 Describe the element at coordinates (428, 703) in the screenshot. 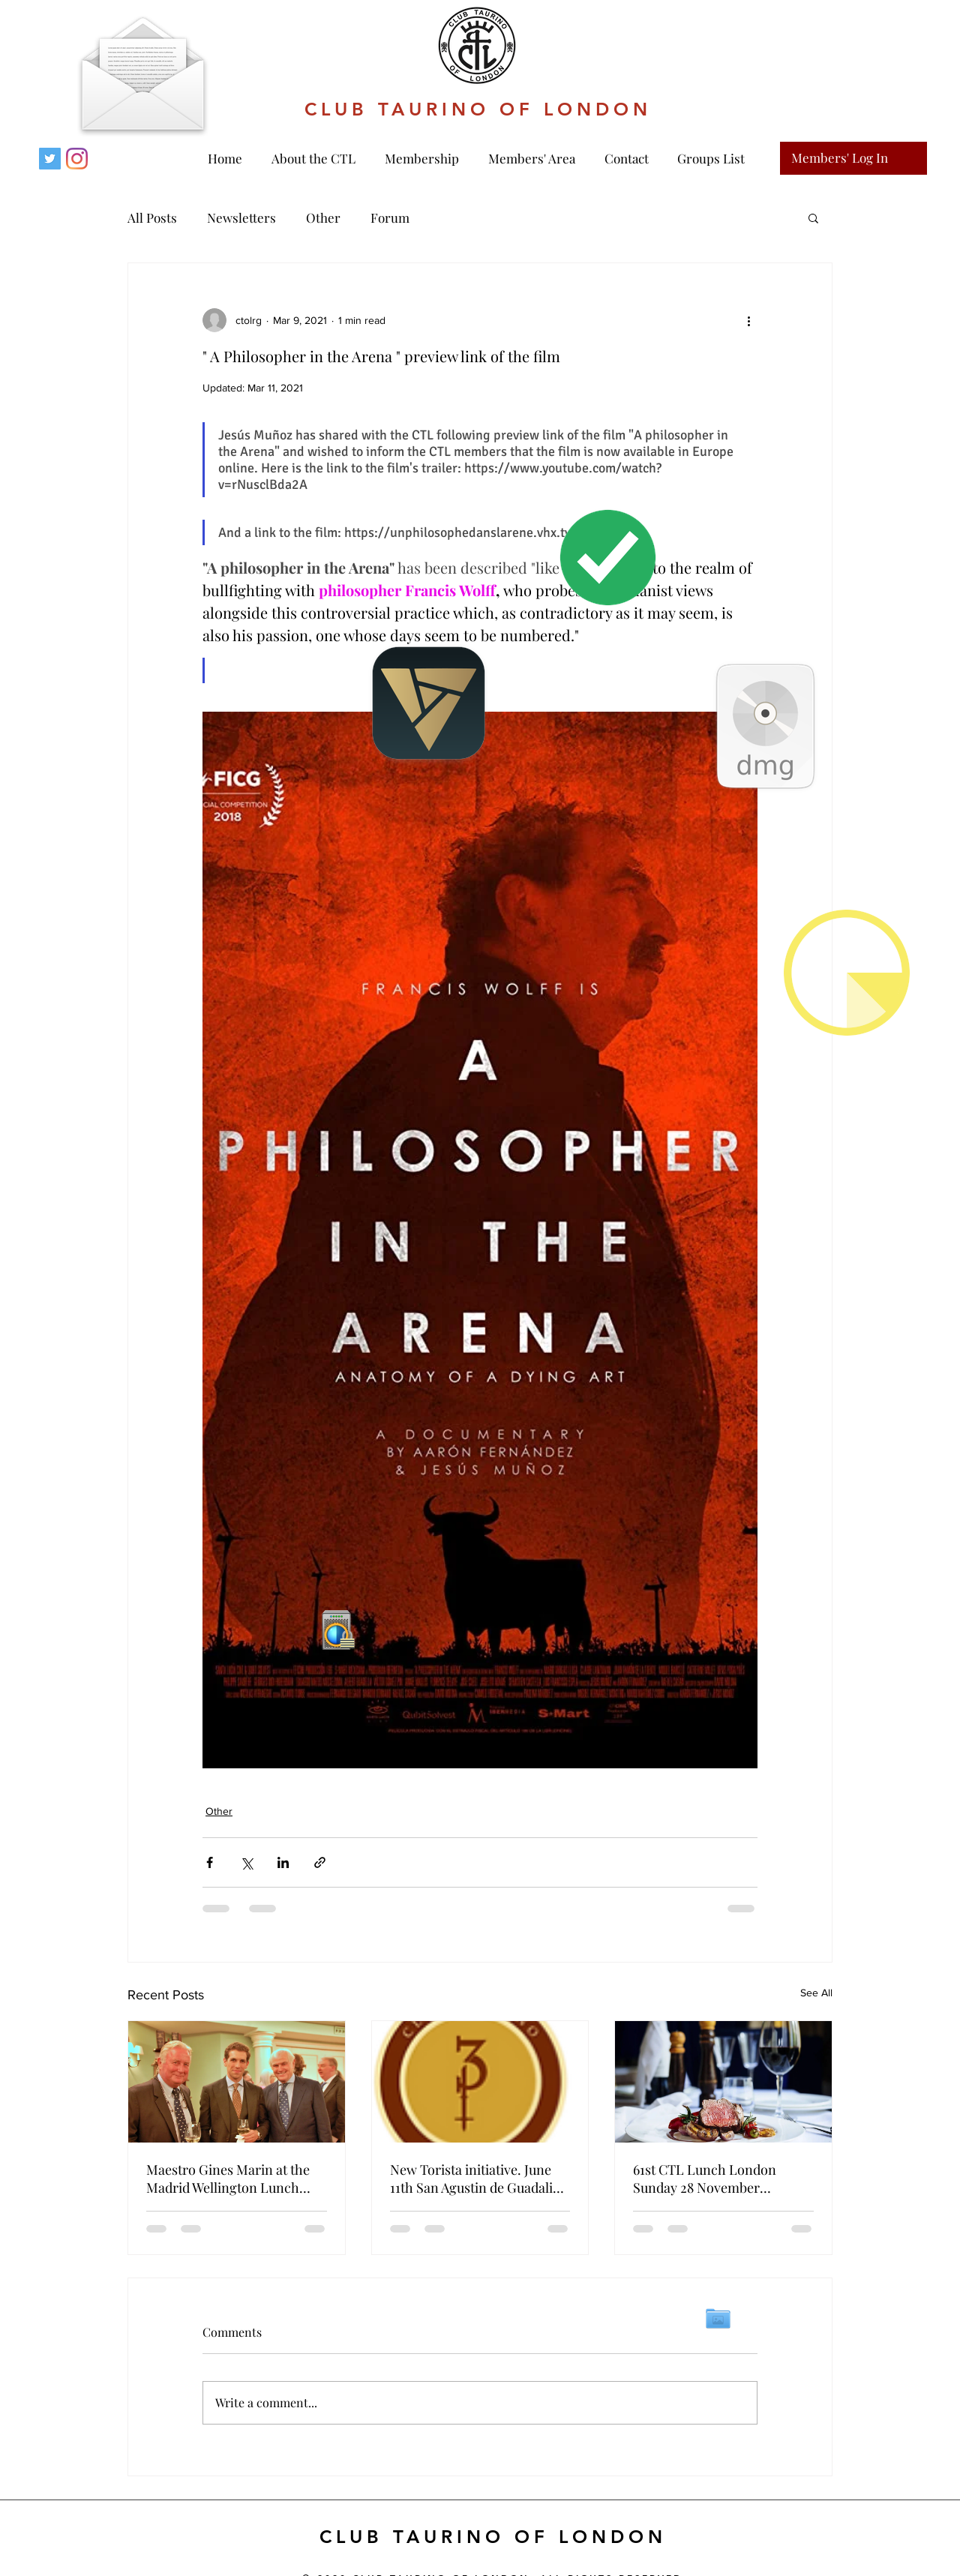

I see `open the Artifact app` at that location.